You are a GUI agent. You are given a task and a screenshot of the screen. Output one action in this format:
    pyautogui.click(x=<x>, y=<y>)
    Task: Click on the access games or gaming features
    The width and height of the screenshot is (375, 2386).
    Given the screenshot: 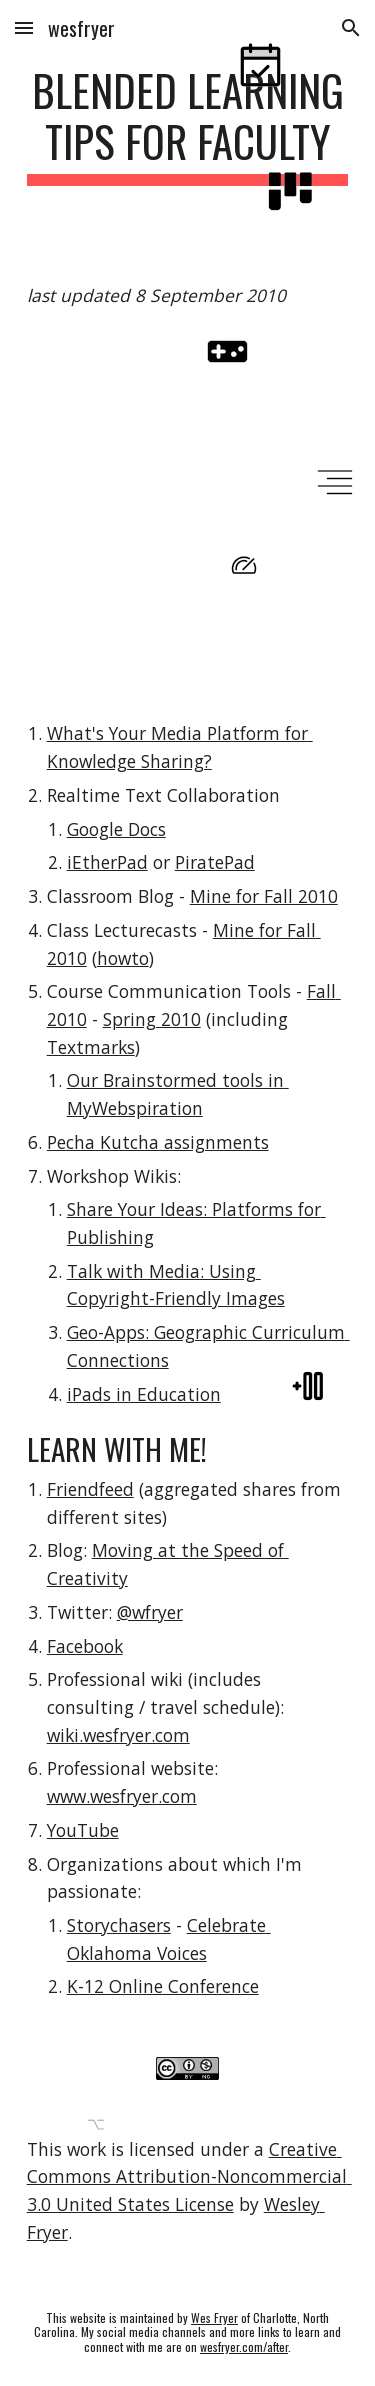 What is the action you would take?
    pyautogui.click(x=227, y=351)
    